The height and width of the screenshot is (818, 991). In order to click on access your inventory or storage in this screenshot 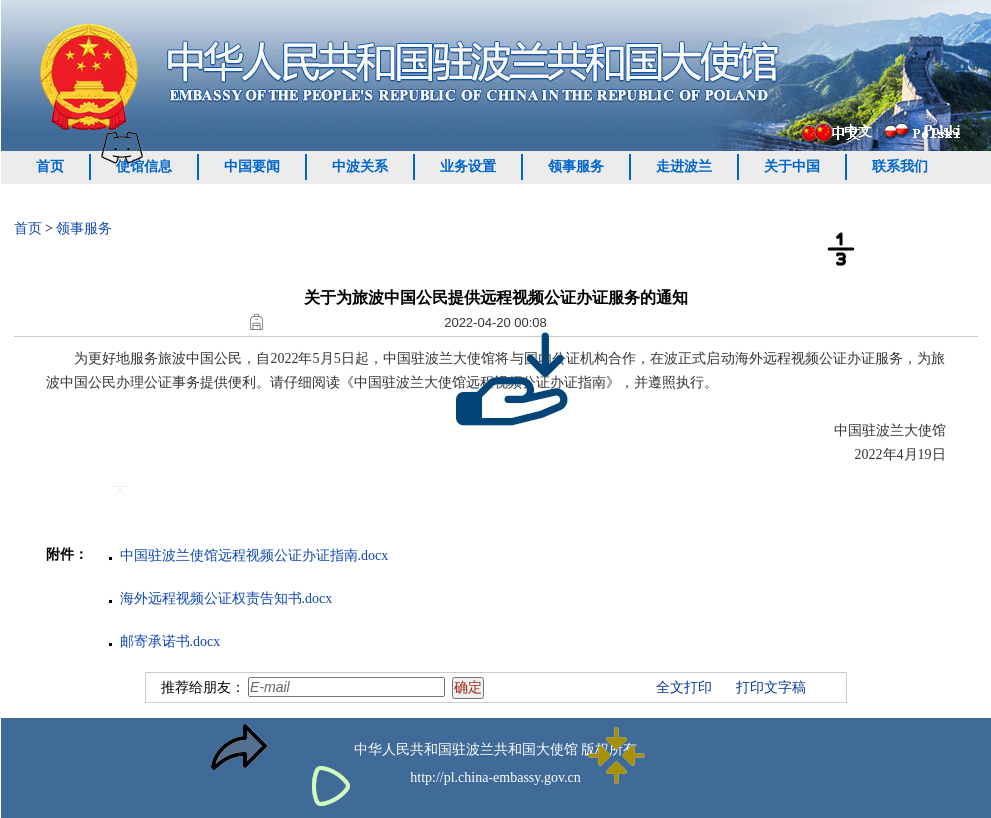, I will do `click(256, 322)`.